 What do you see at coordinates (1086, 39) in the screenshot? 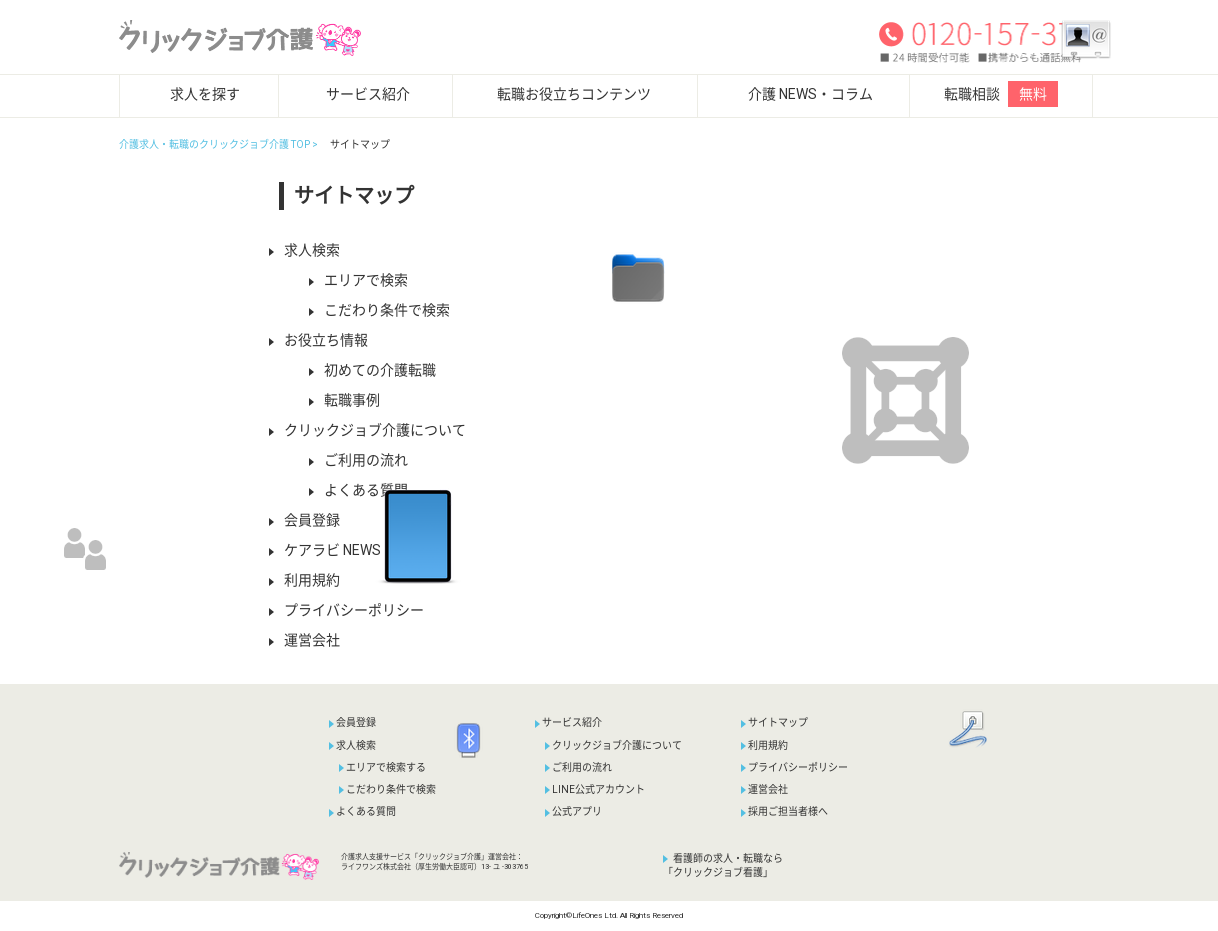
I see `open contacts app` at bounding box center [1086, 39].